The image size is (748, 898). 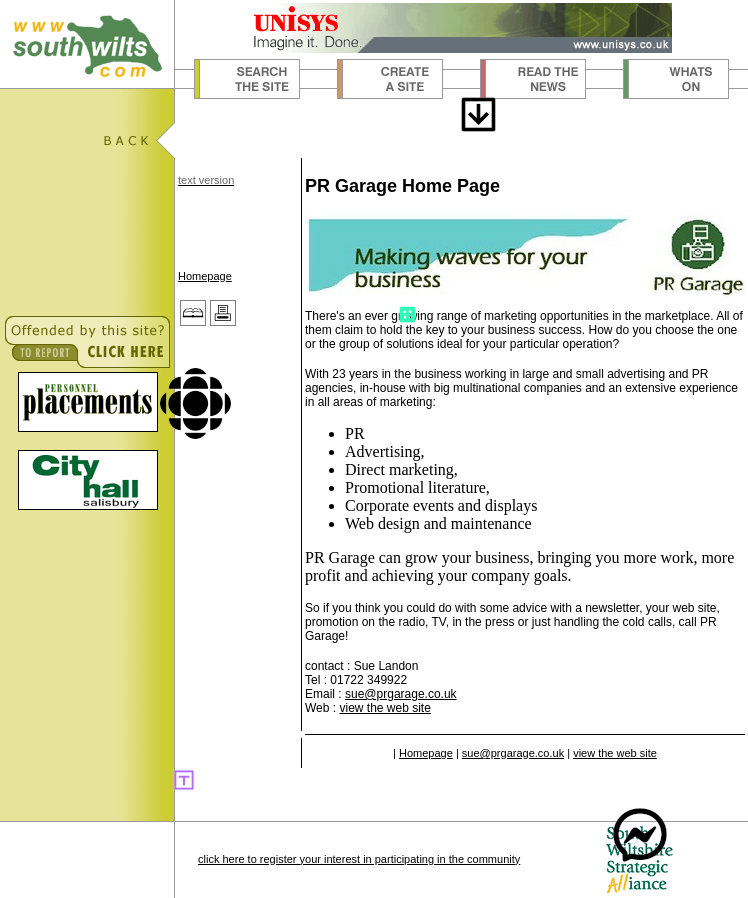 What do you see at coordinates (195, 403) in the screenshot?
I see `CBC (Canadian Broadcasting Corporation) logo` at bounding box center [195, 403].